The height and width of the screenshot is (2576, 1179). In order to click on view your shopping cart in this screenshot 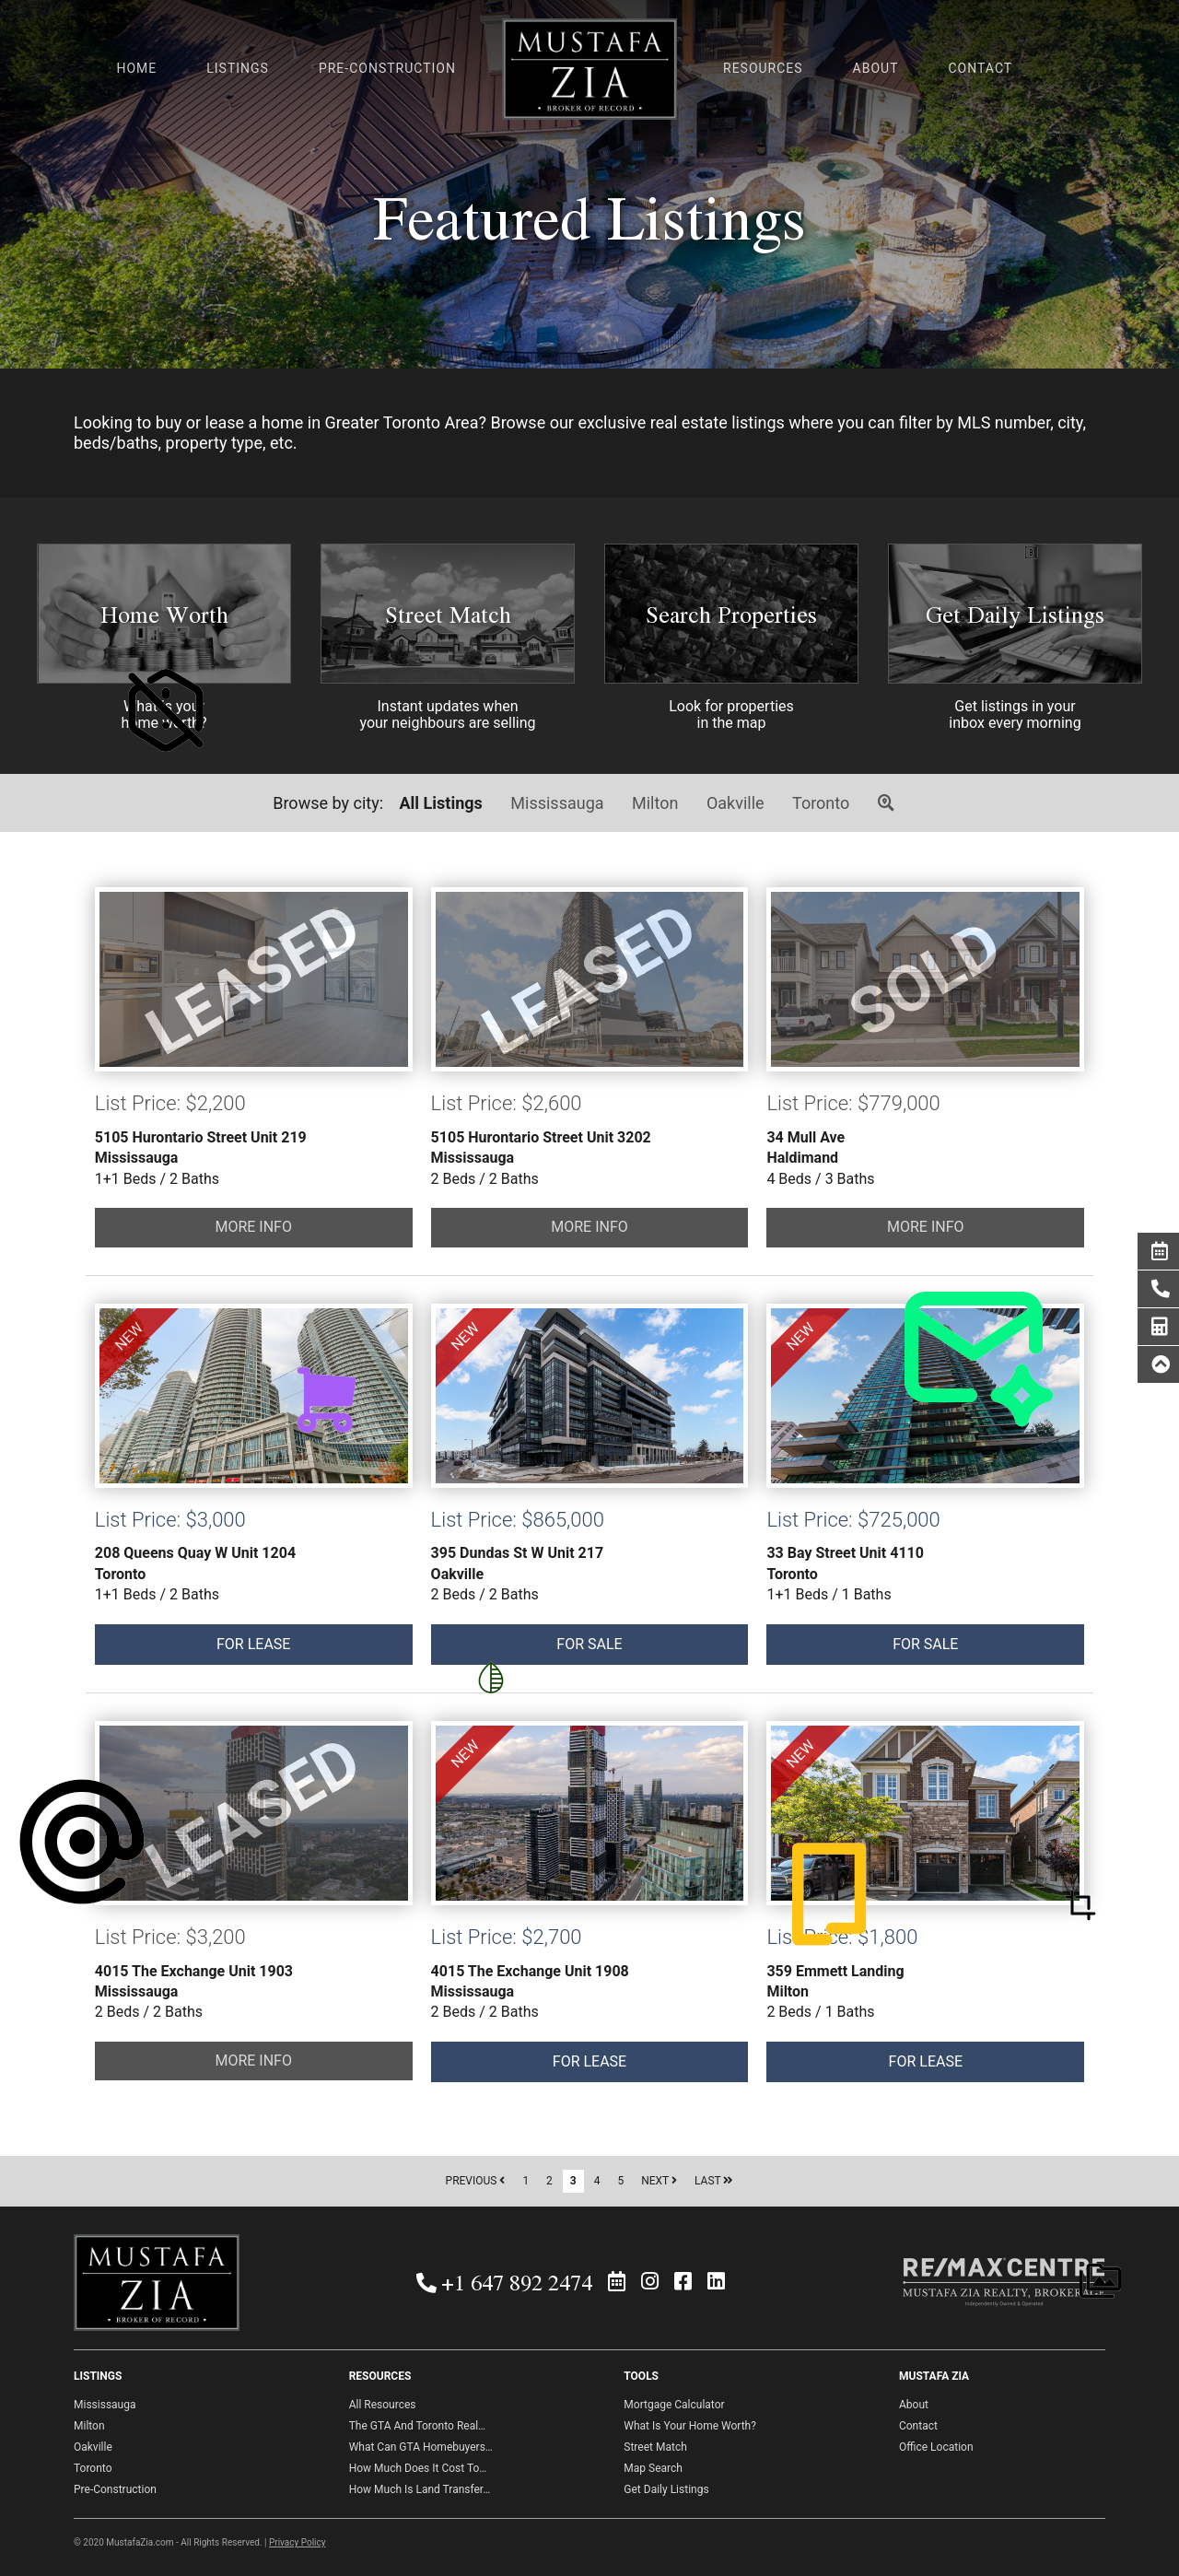, I will do `click(326, 1399)`.